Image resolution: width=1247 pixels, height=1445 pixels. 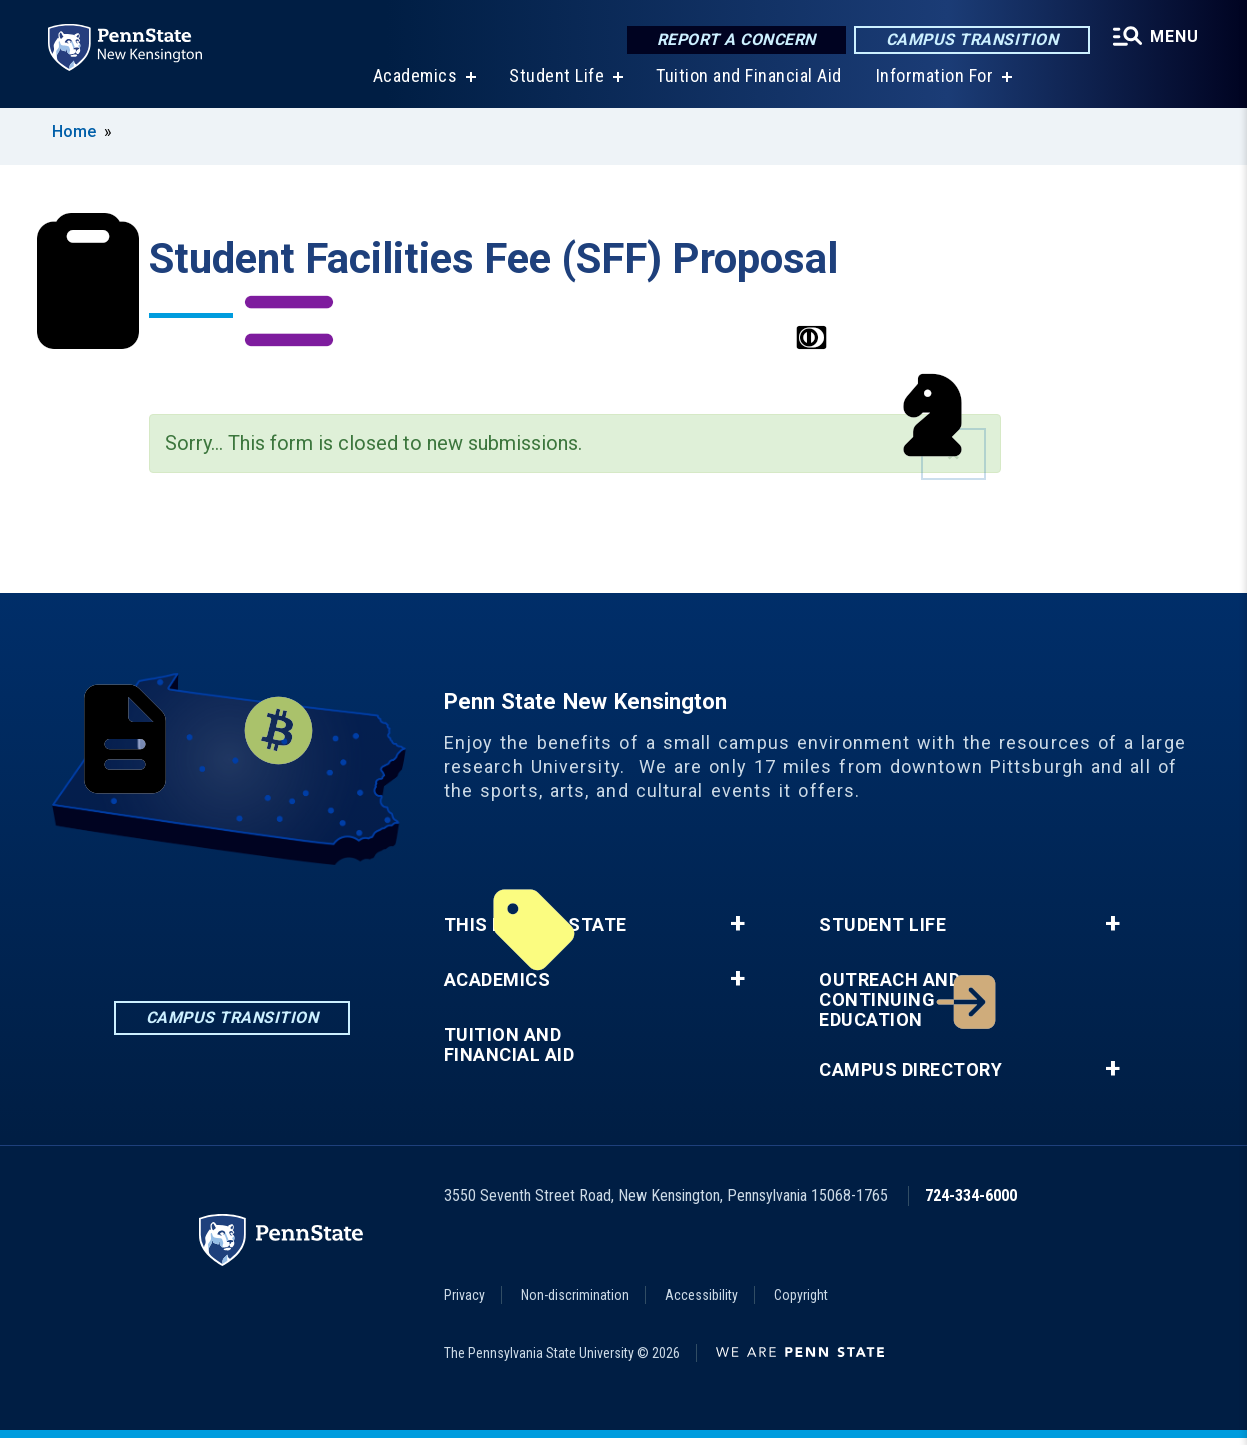 What do you see at coordinates (289, 321) in the screenshot?
I see `equals or comparison function` at bounding box center [289, 321].